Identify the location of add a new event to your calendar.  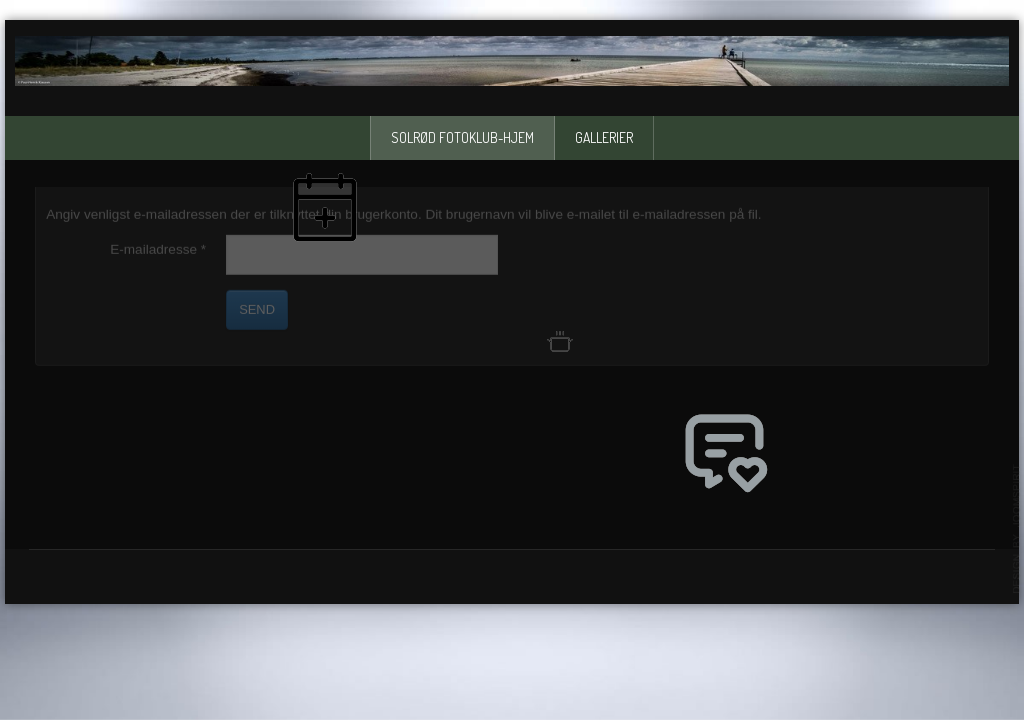
(325, 210).